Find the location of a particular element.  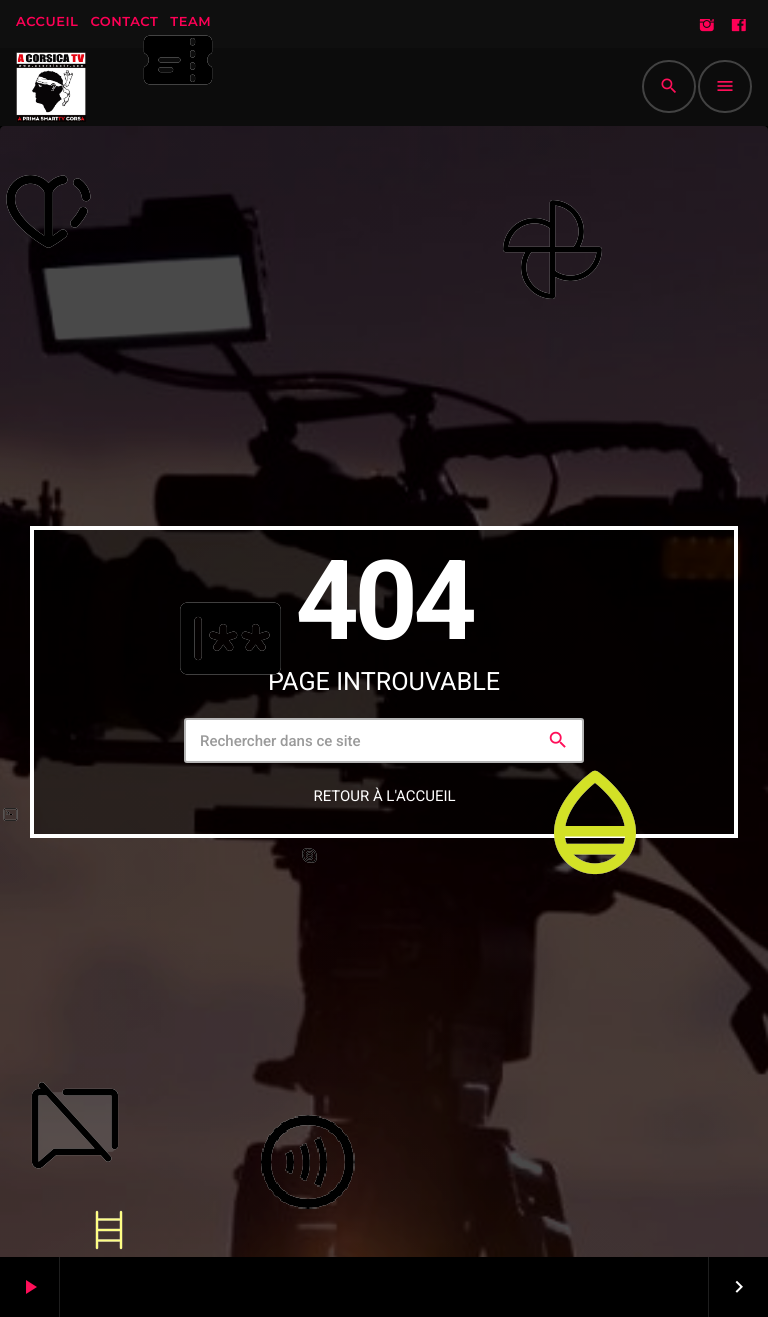

access step-by-step instructions or tutorials is located at coordinates (109, 1230).